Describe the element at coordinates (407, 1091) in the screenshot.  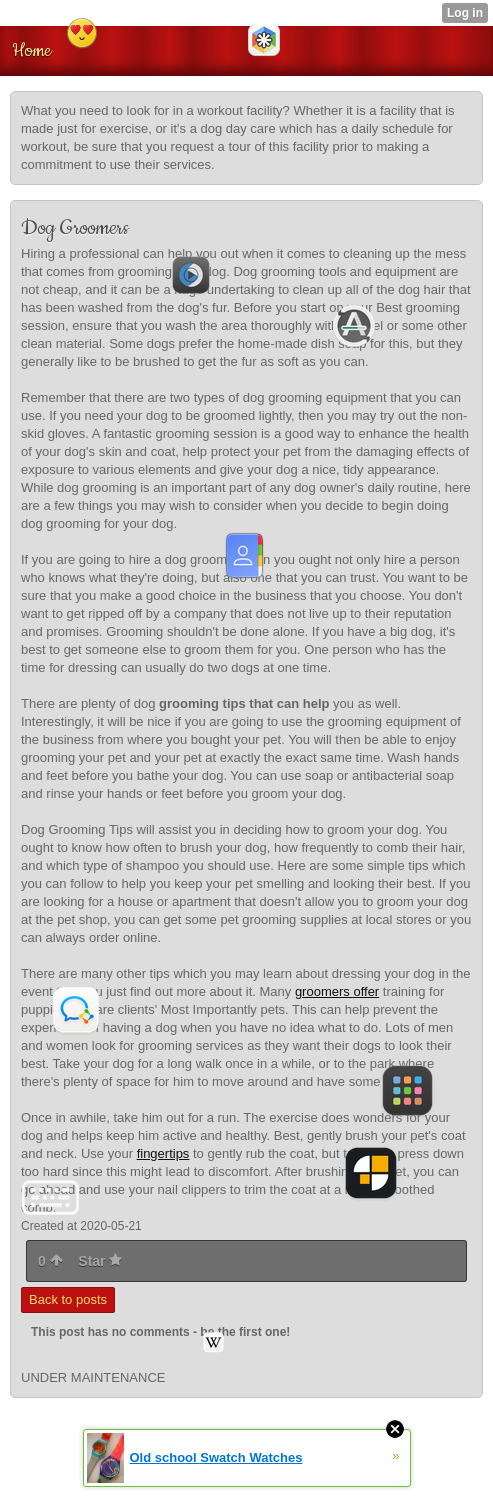
I see `customize desktop icon appearance and arrangement` at that location.